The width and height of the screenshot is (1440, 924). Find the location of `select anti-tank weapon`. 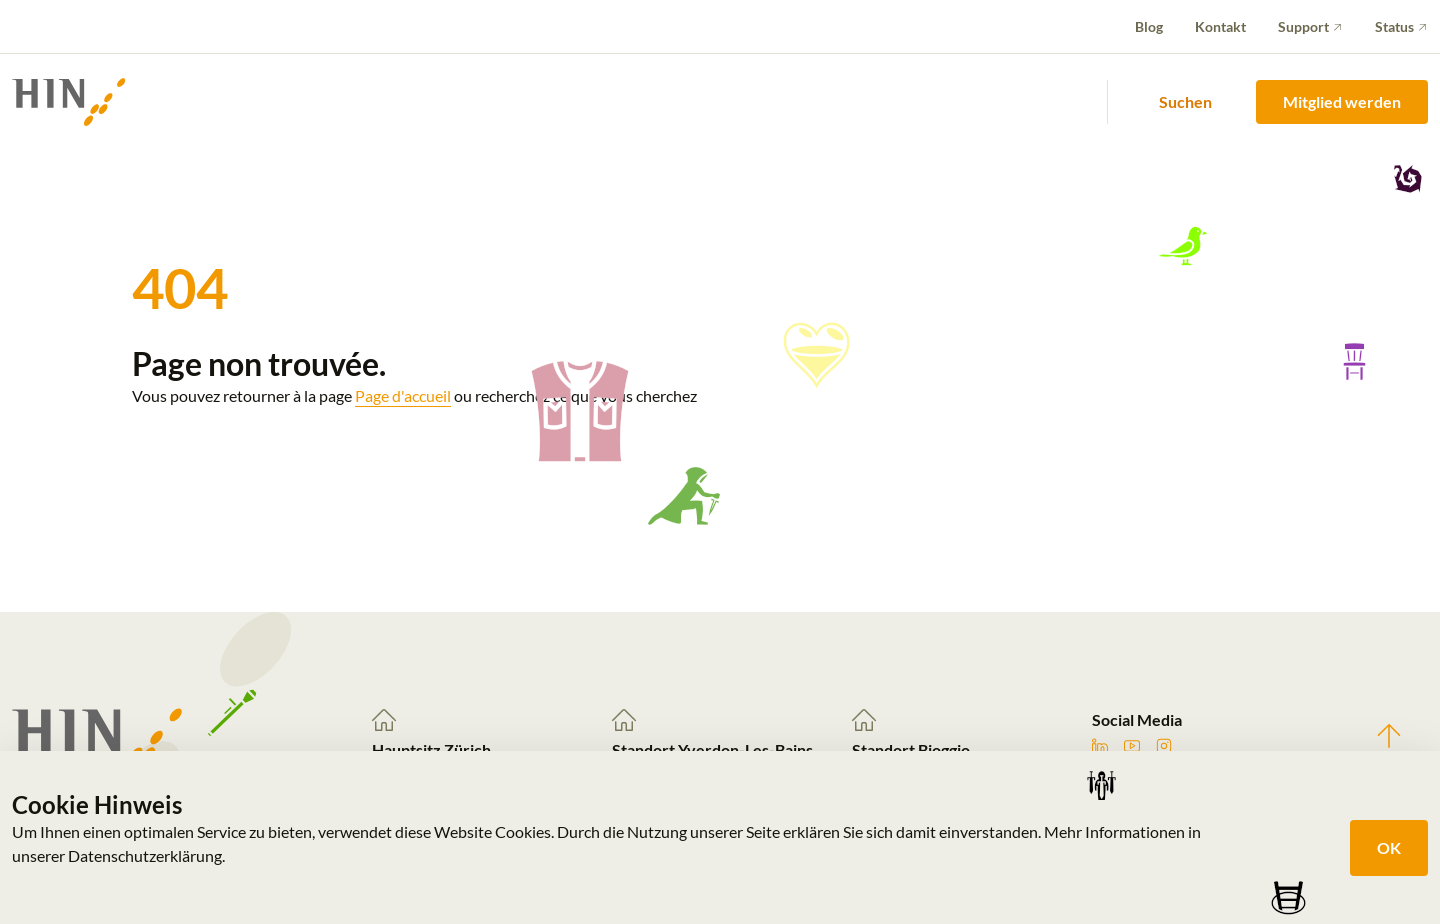

select anti-tank weapon is located at coordinates (232, 713).